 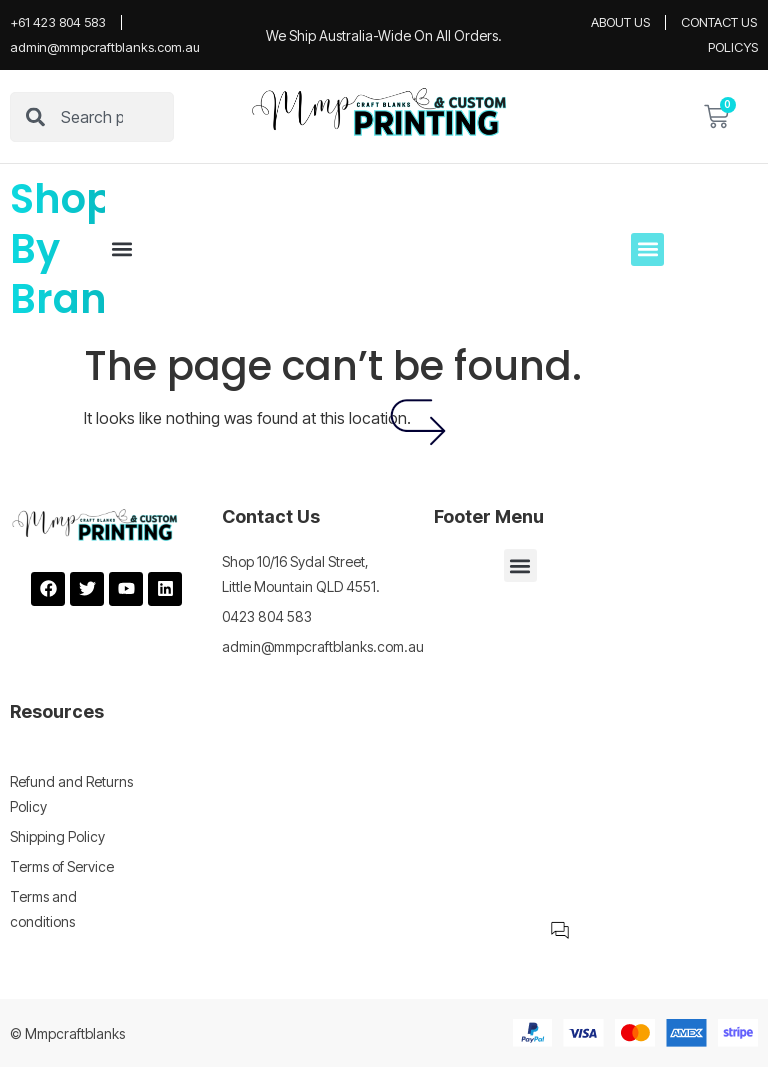 I want to click on redo or repeat last action, so click(x=418, y=420).